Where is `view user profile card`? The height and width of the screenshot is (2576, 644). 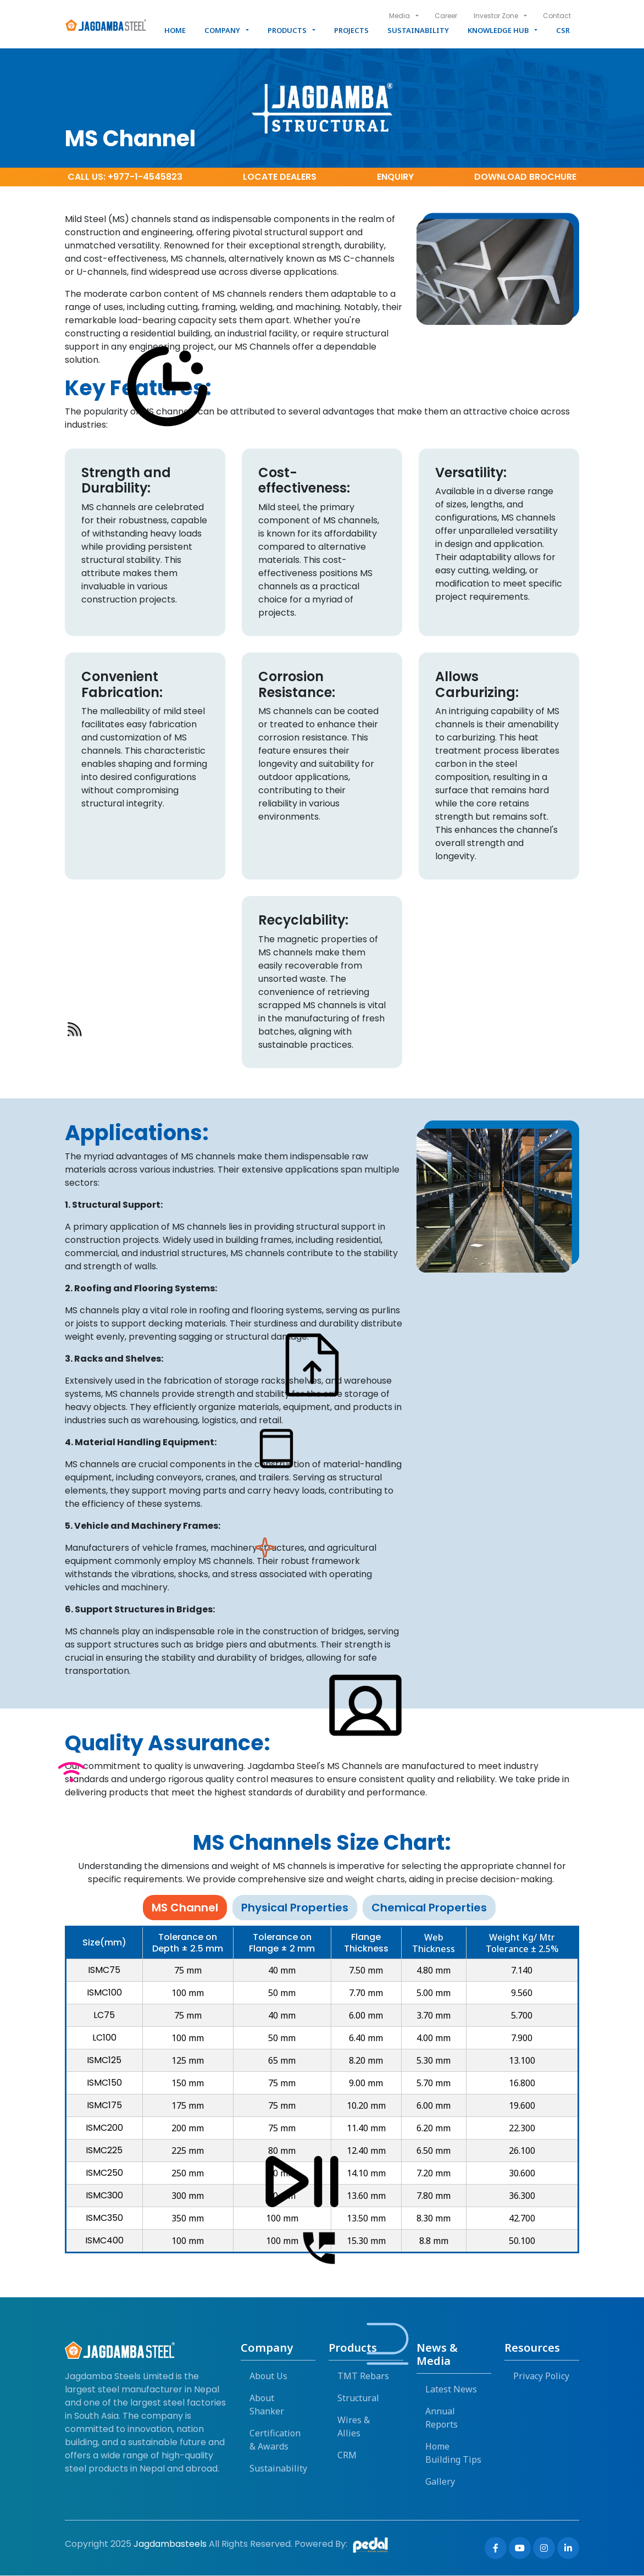
view user profile card is located at coordinates (365, 1705).